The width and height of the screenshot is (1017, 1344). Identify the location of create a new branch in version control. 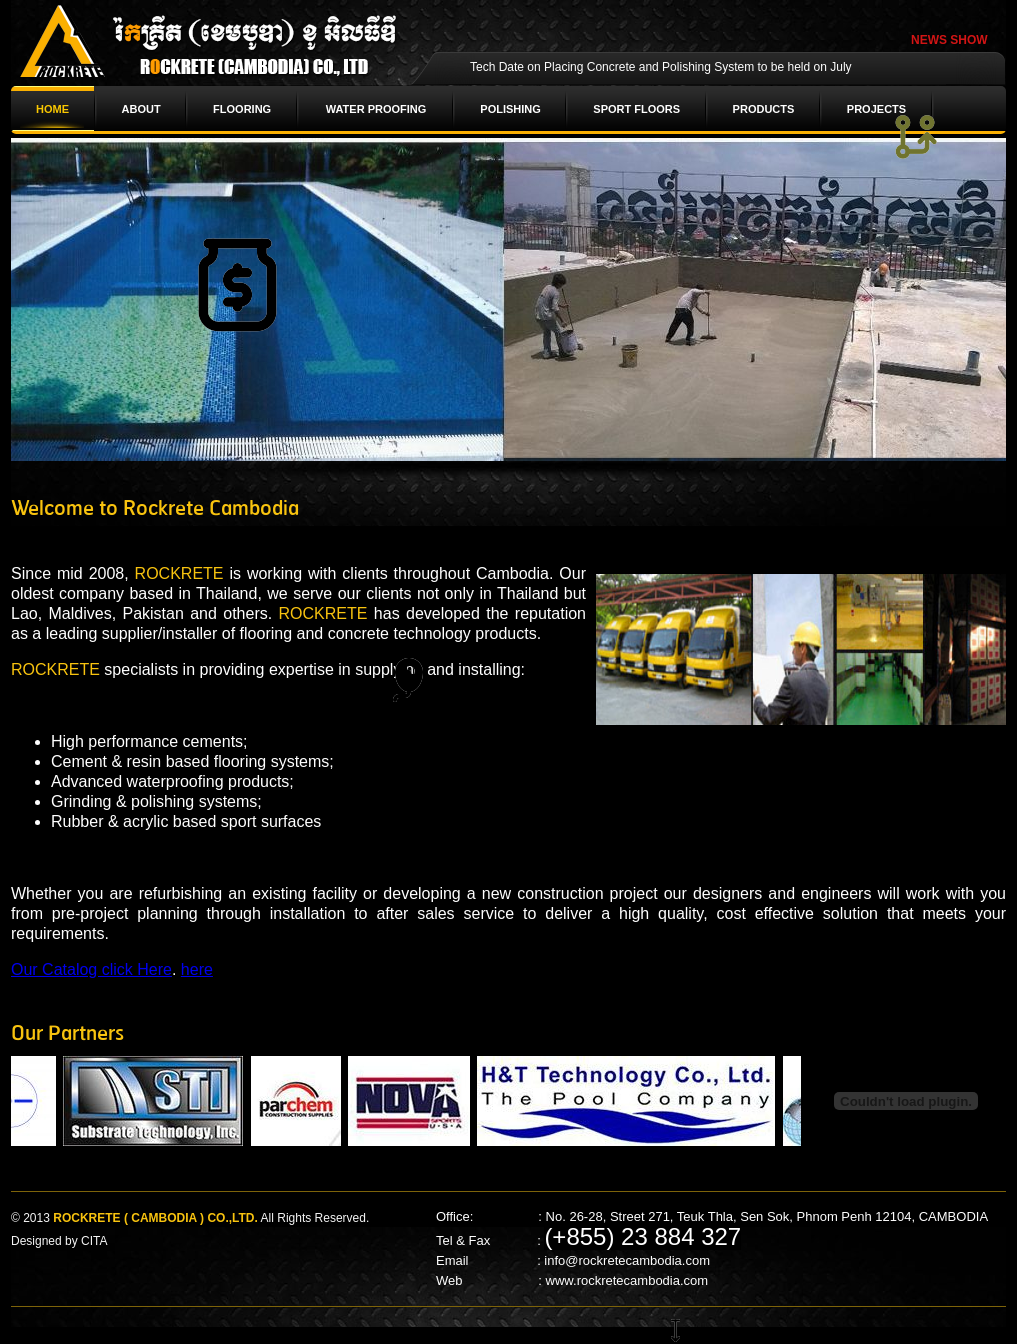
(915, 137).